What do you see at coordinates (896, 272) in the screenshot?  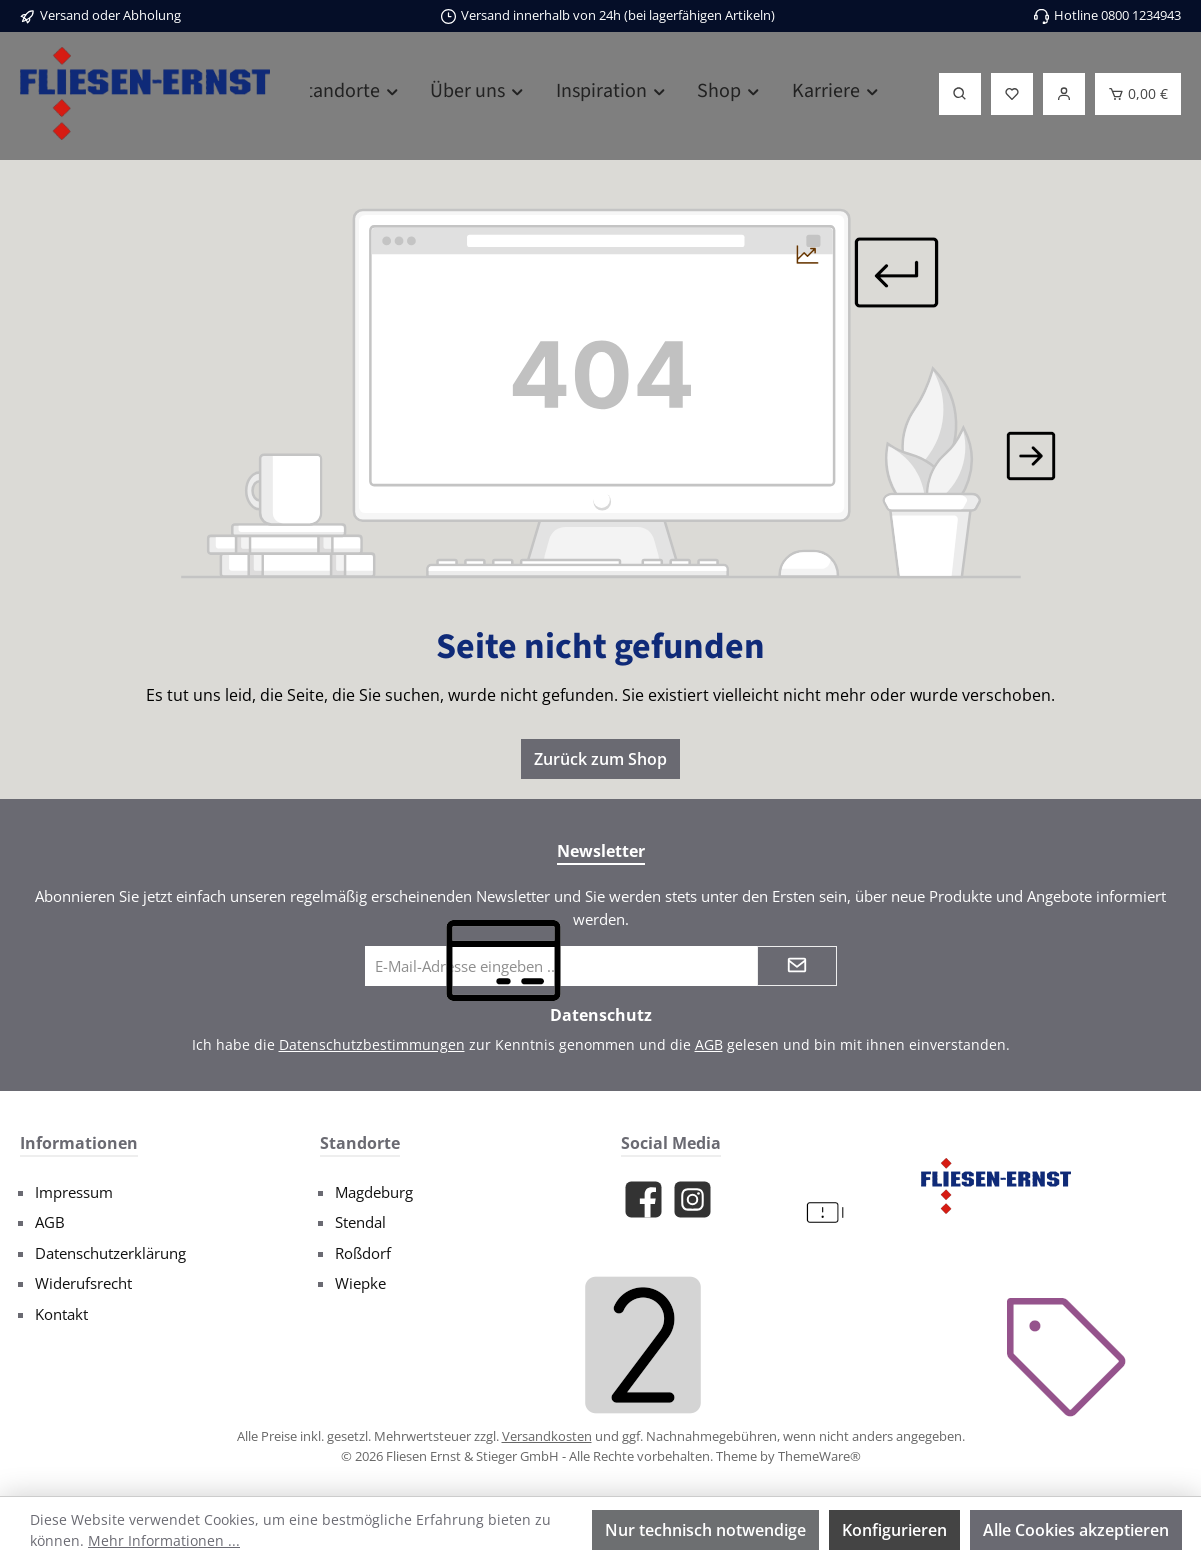 I see `press enter or return key` at bounding box center [896, 272].